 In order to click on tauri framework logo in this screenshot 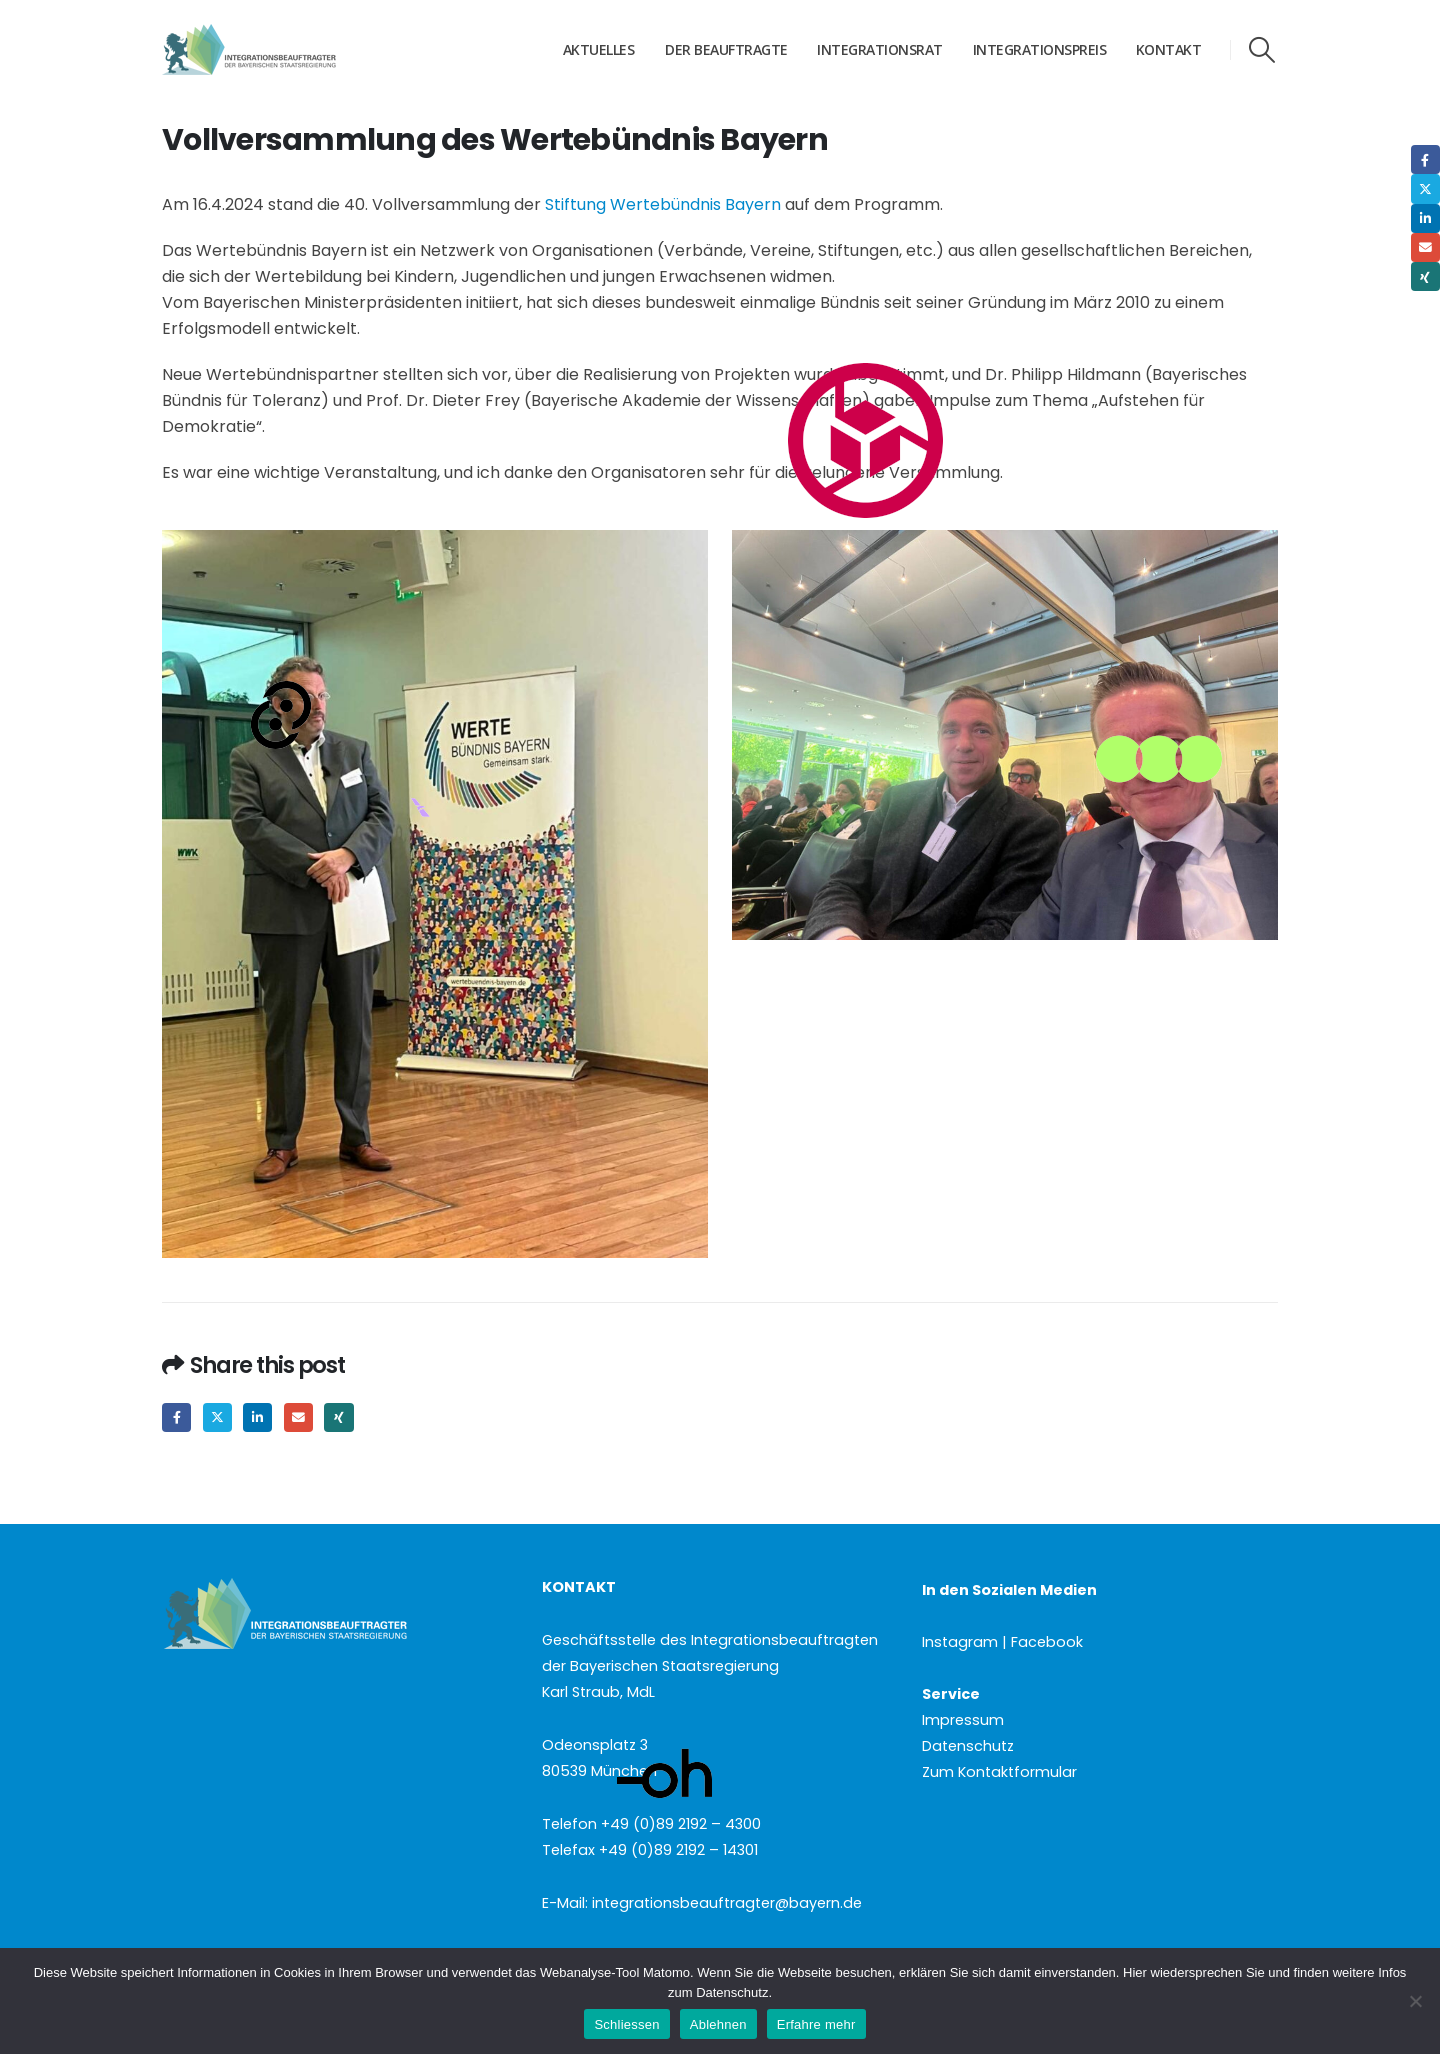, I will do `click(281, 715)`.